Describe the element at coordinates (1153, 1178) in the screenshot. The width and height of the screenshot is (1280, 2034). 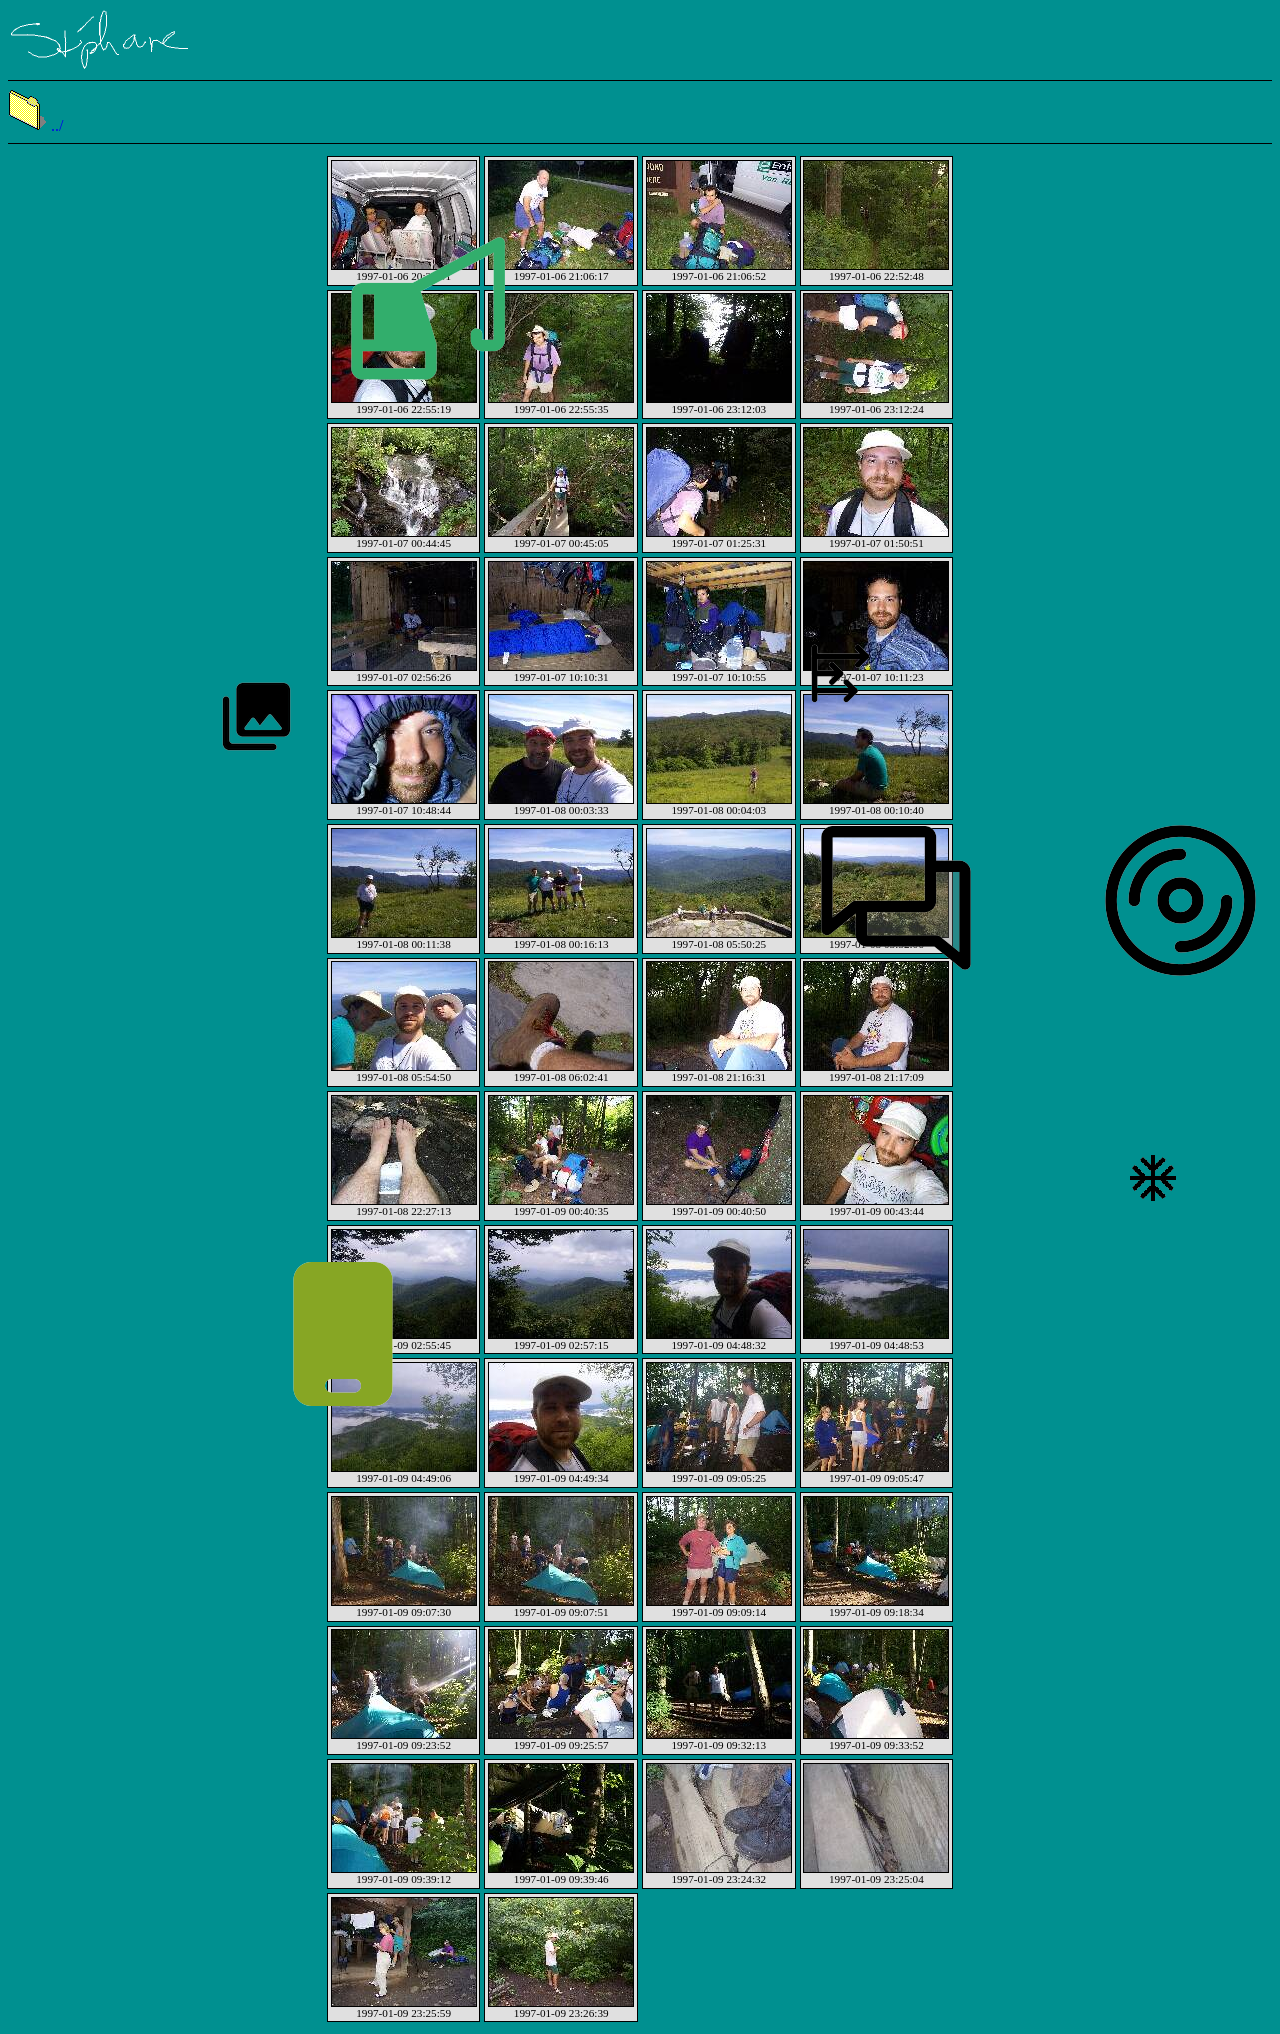
I see `toggle air conditioning or cooling mode` at that location.